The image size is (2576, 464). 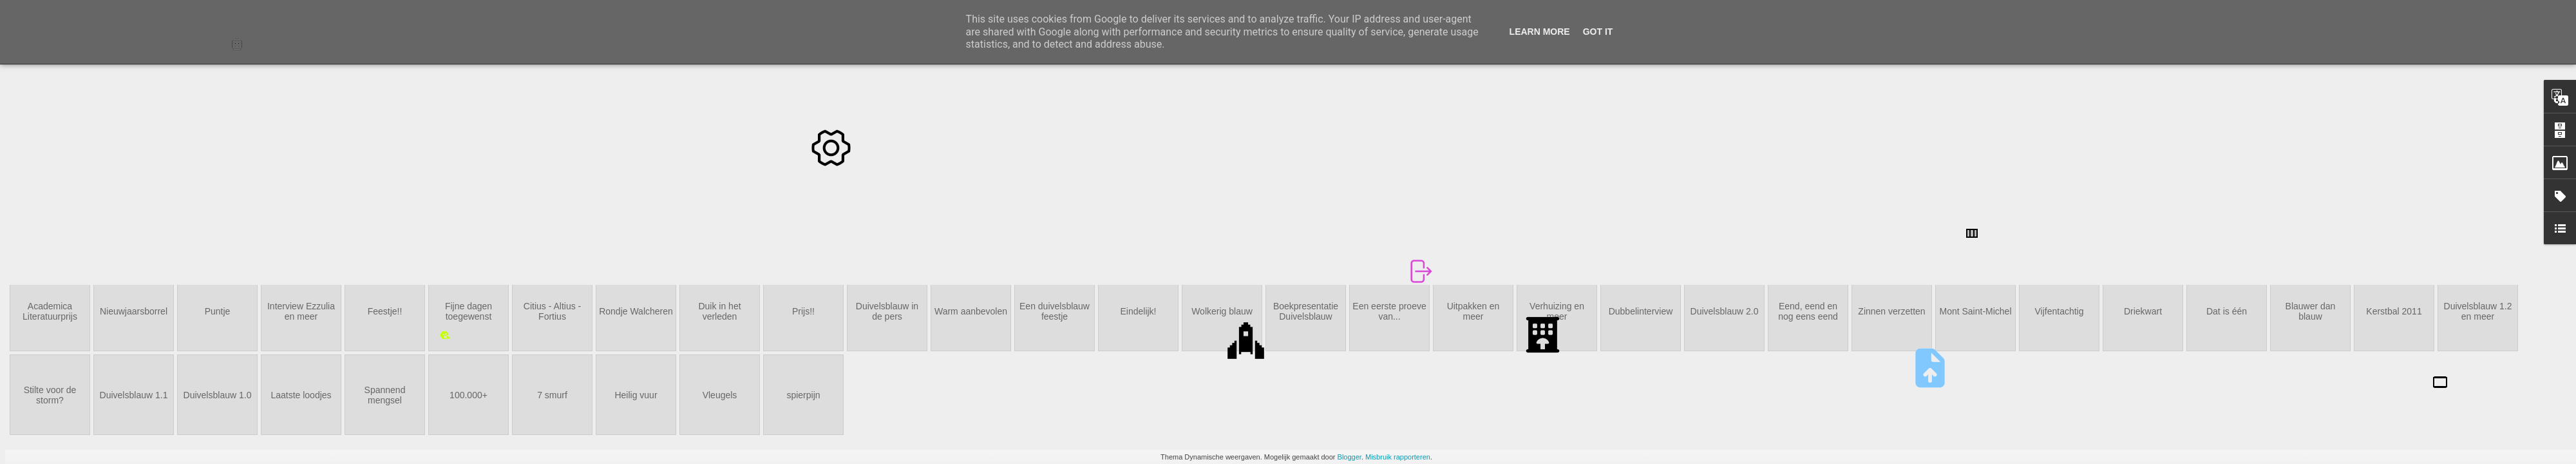 I want to click on access settings or preferences, so click(x=831, y=148).